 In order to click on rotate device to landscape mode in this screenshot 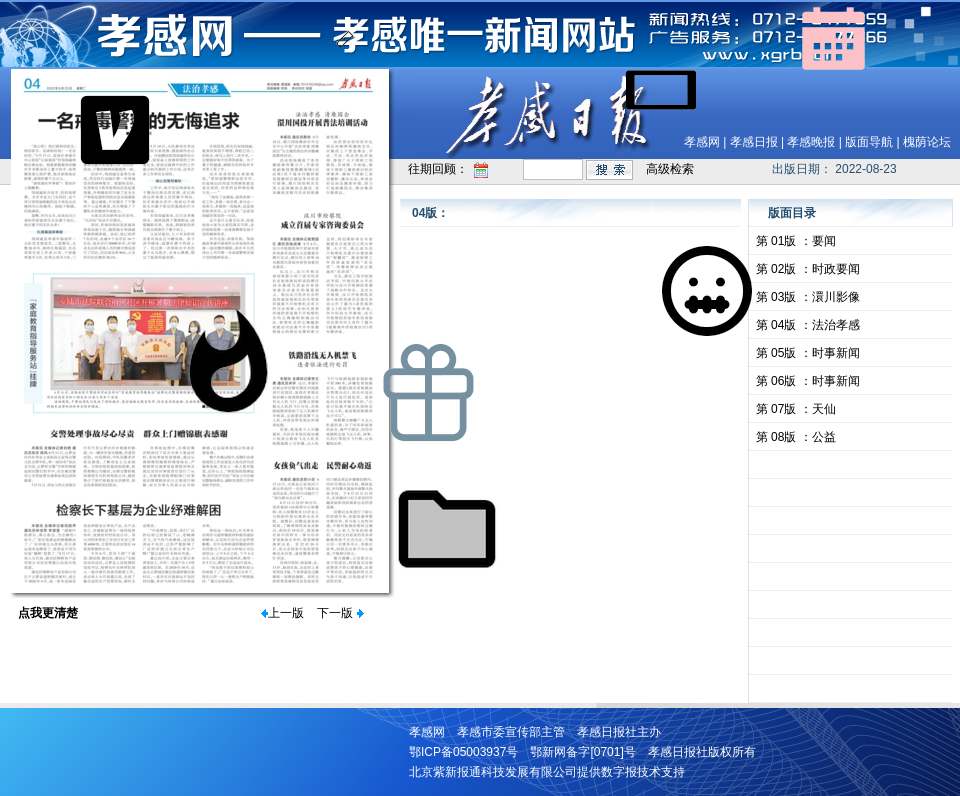, I will do `click(661, 90)`.